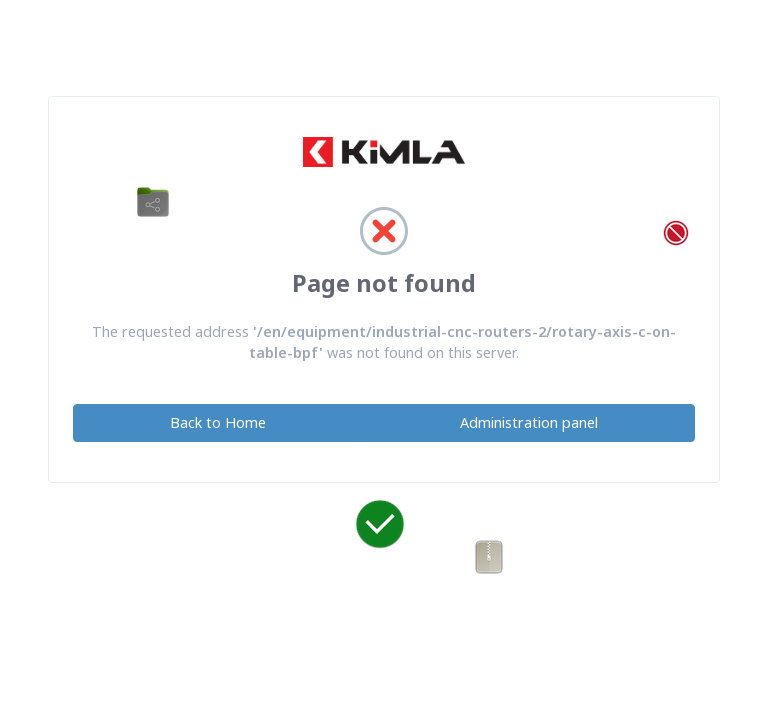 The width and height of the screenshot is (768, 720). What do you see at coordinates (676, 233) in the screenshot?
I see `delete selected item` at bounding box center [676, 233].